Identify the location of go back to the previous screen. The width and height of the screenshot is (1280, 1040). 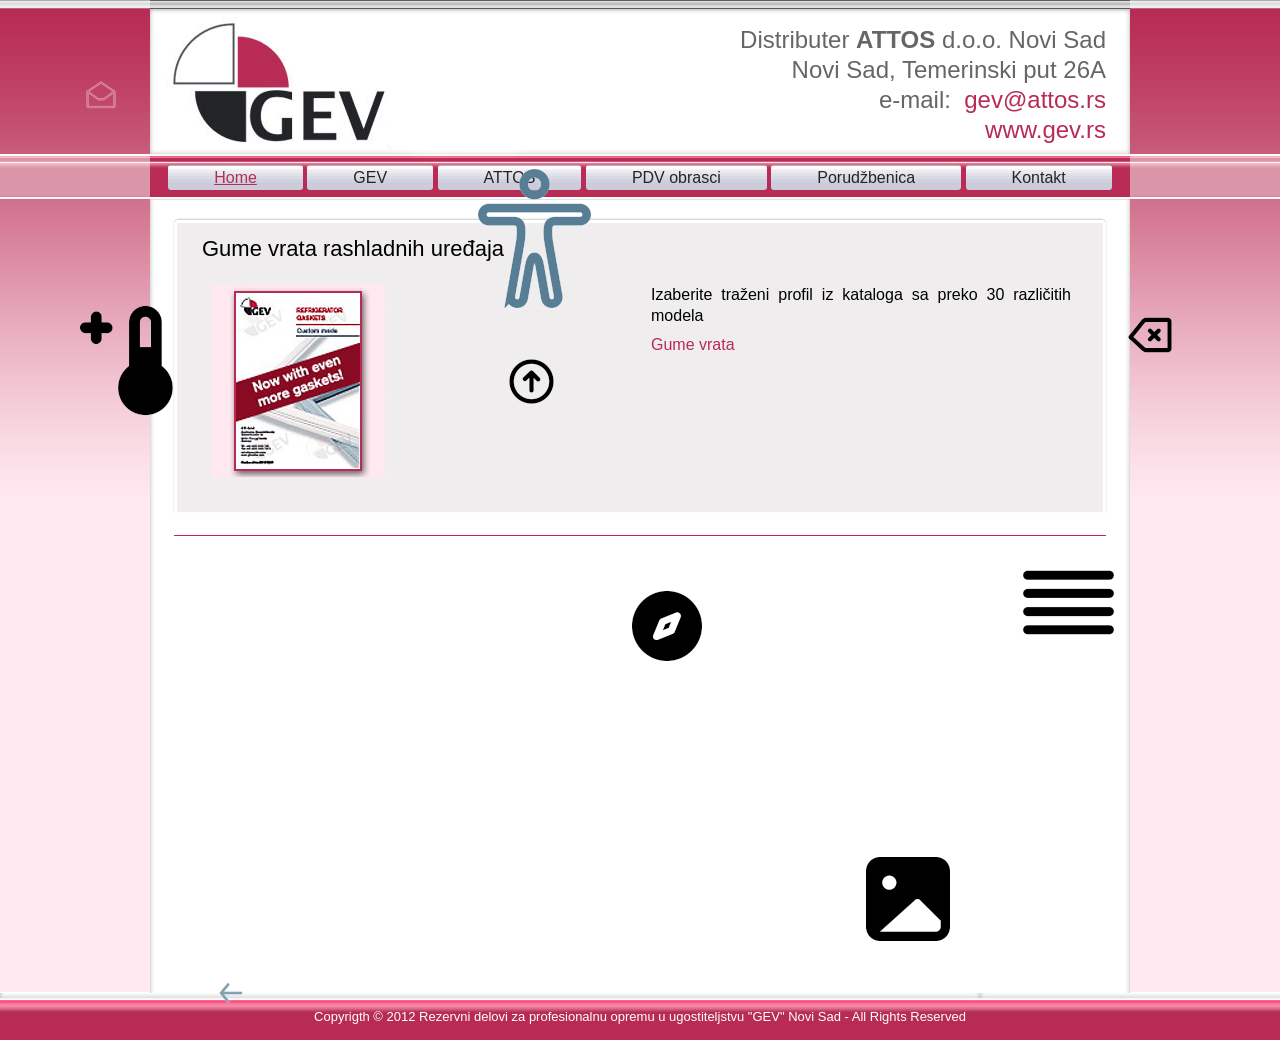
(231, 993).